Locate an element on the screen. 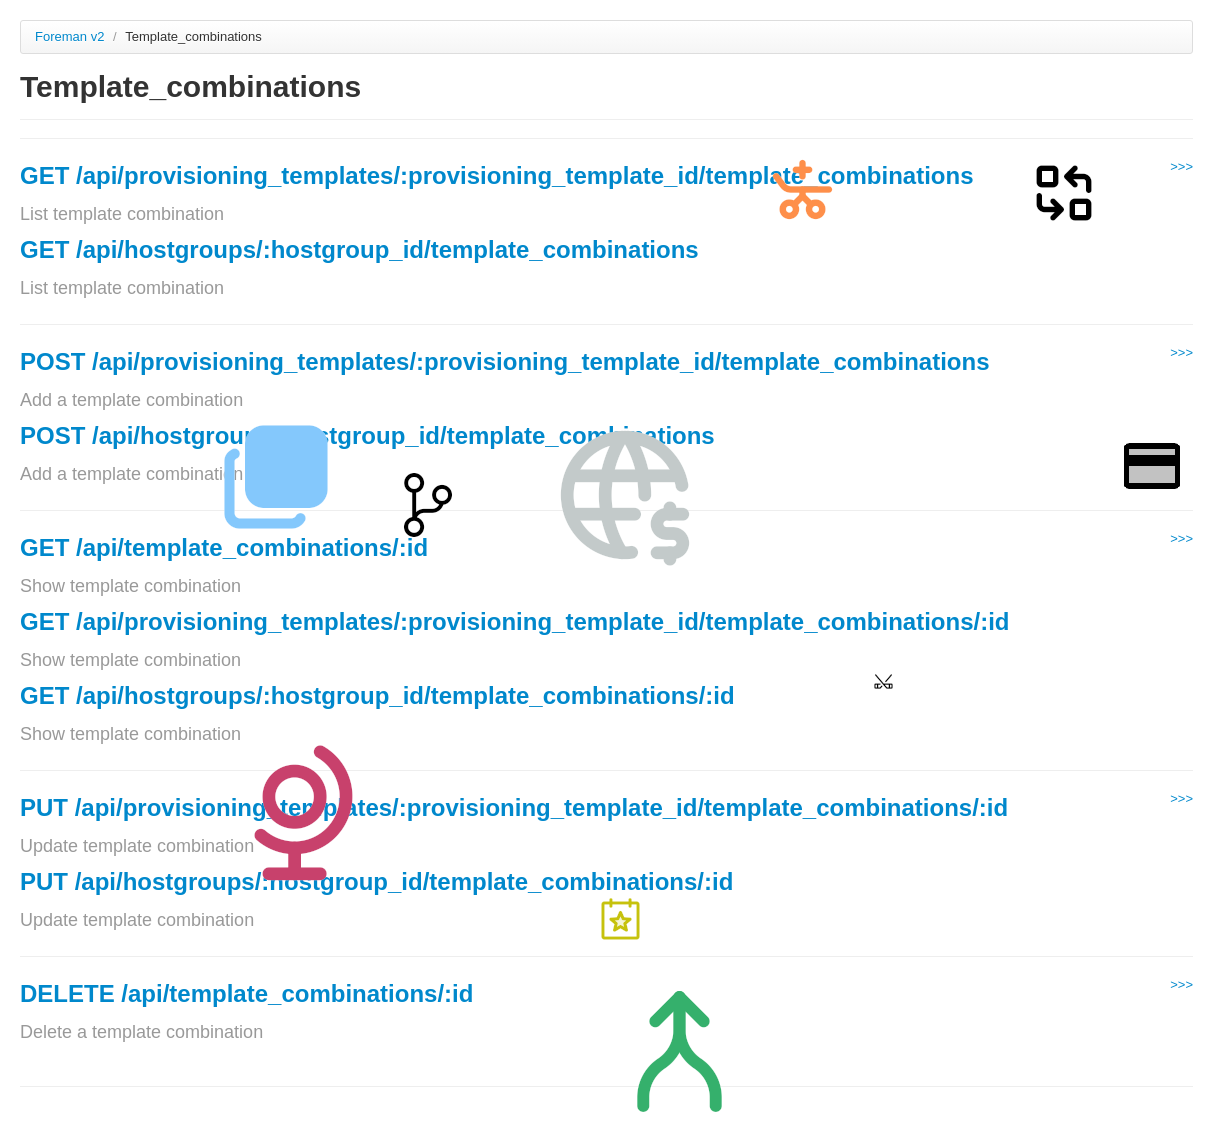 The image size is (1213, 1146). manage payment methods is located at coordinates (1152, 466).